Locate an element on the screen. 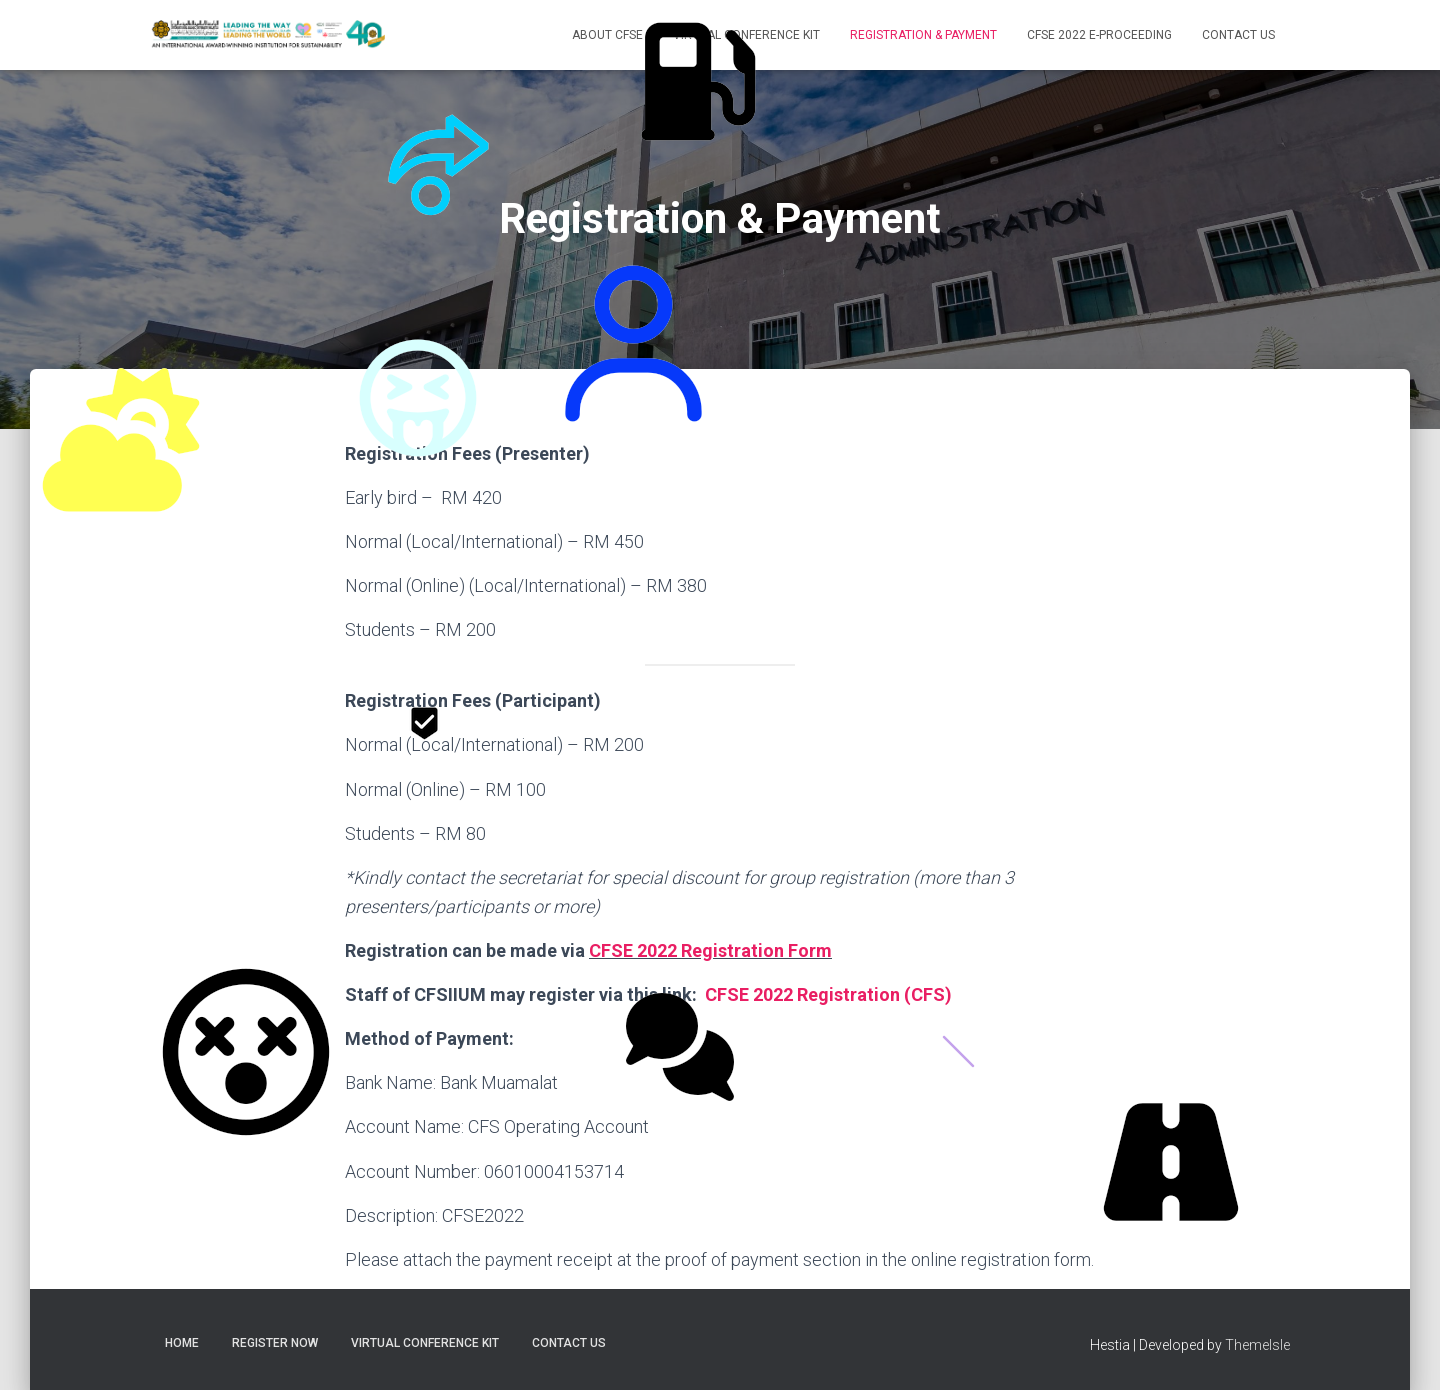  access navigation or directions is located at coordinates (1171, 1162).